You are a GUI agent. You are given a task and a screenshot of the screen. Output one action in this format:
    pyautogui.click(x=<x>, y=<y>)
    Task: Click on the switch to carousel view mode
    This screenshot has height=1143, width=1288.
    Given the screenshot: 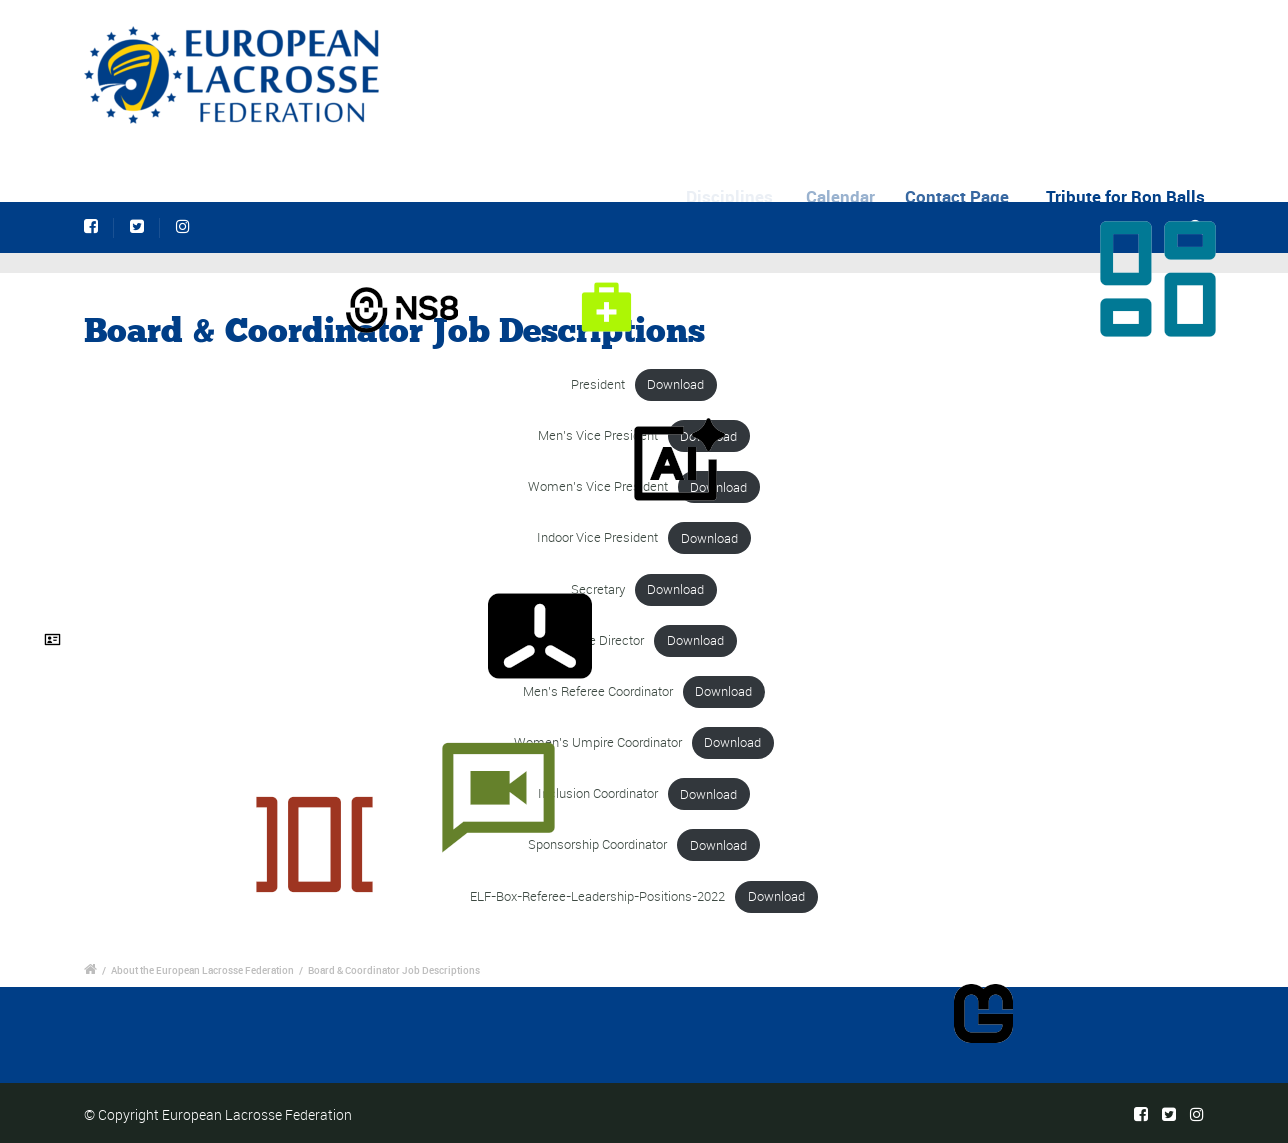 What is the action you would take?
    pyautogui.click(x=314, y=844)
    